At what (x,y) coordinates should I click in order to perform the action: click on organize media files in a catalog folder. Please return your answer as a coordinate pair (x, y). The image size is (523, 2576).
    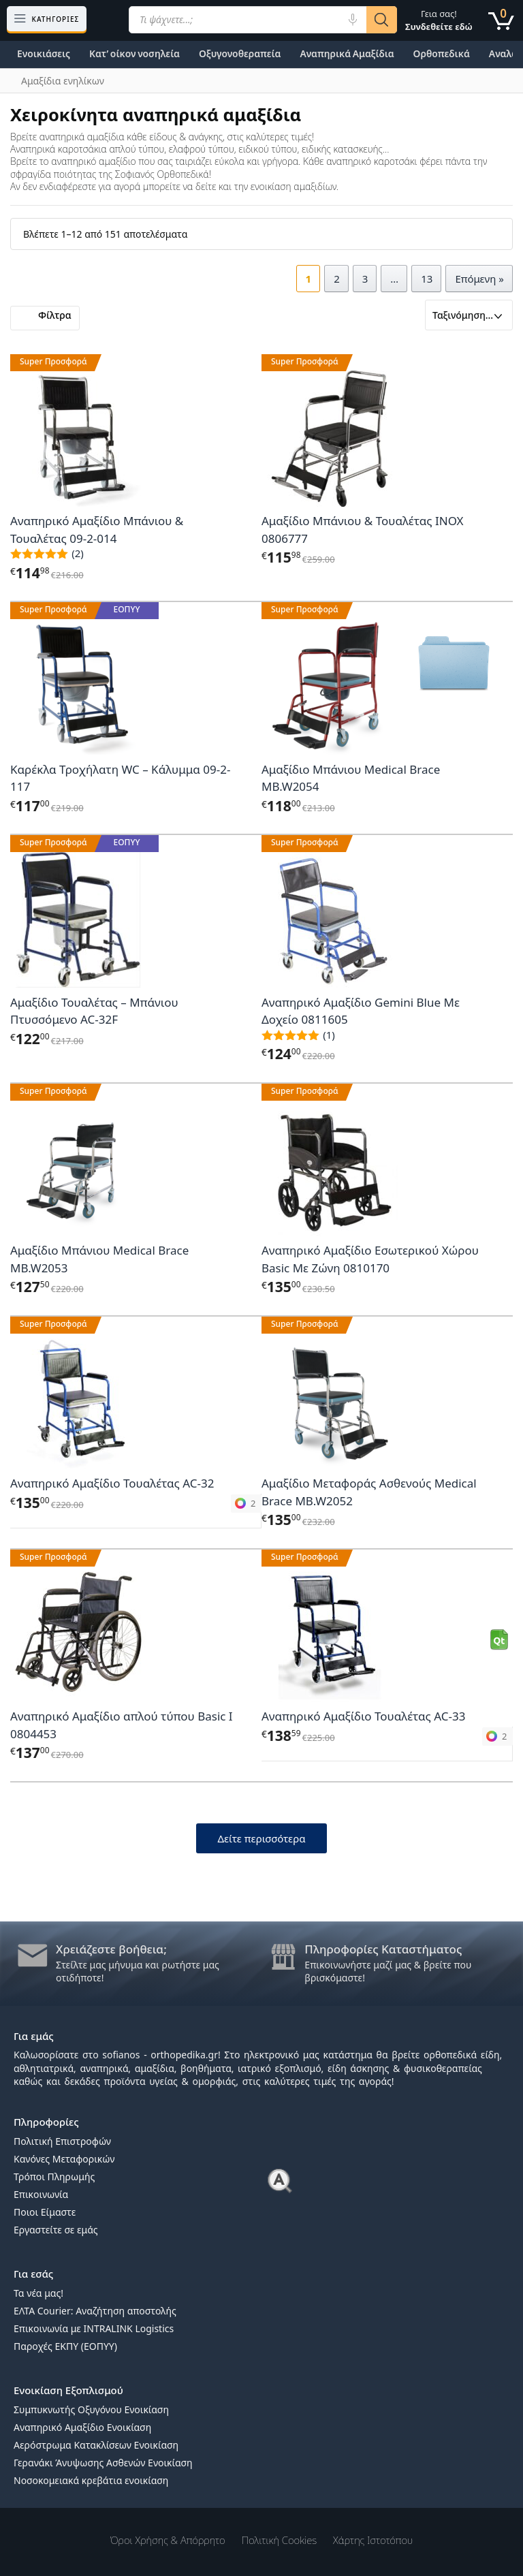
    Looking at the image, I should click on (454, 663).